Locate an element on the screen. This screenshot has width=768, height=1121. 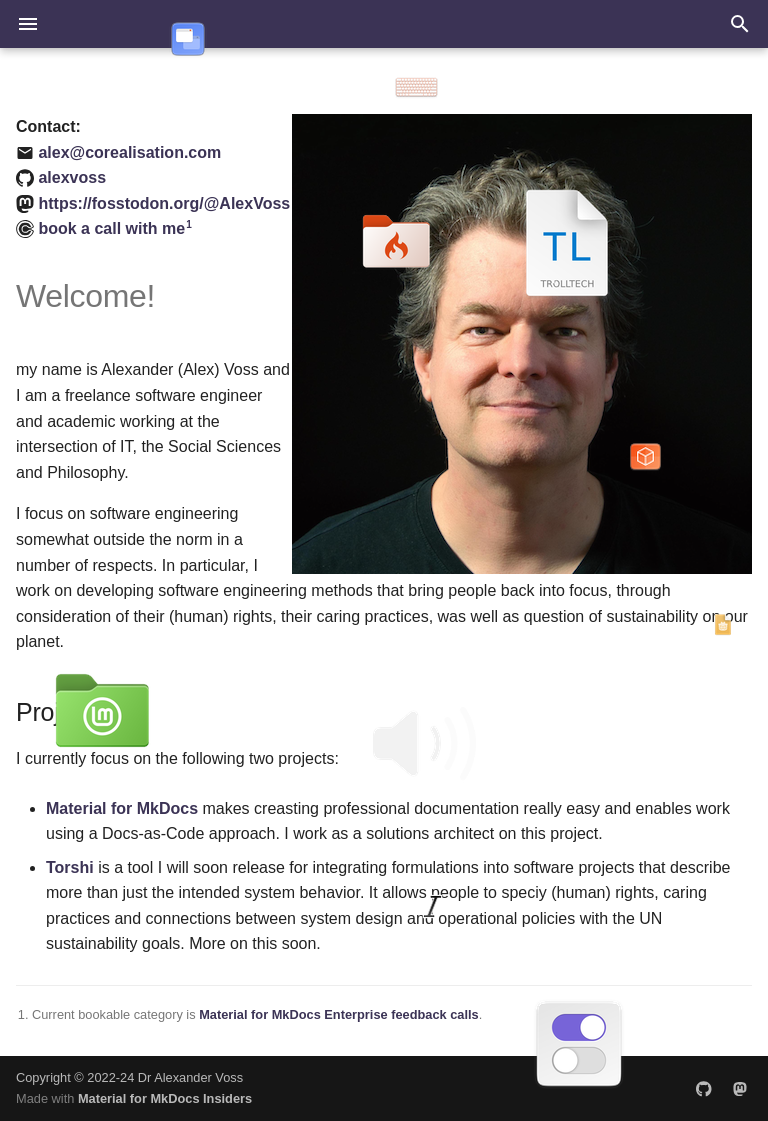
godot engine resource file is located at coordinates (723, 625).